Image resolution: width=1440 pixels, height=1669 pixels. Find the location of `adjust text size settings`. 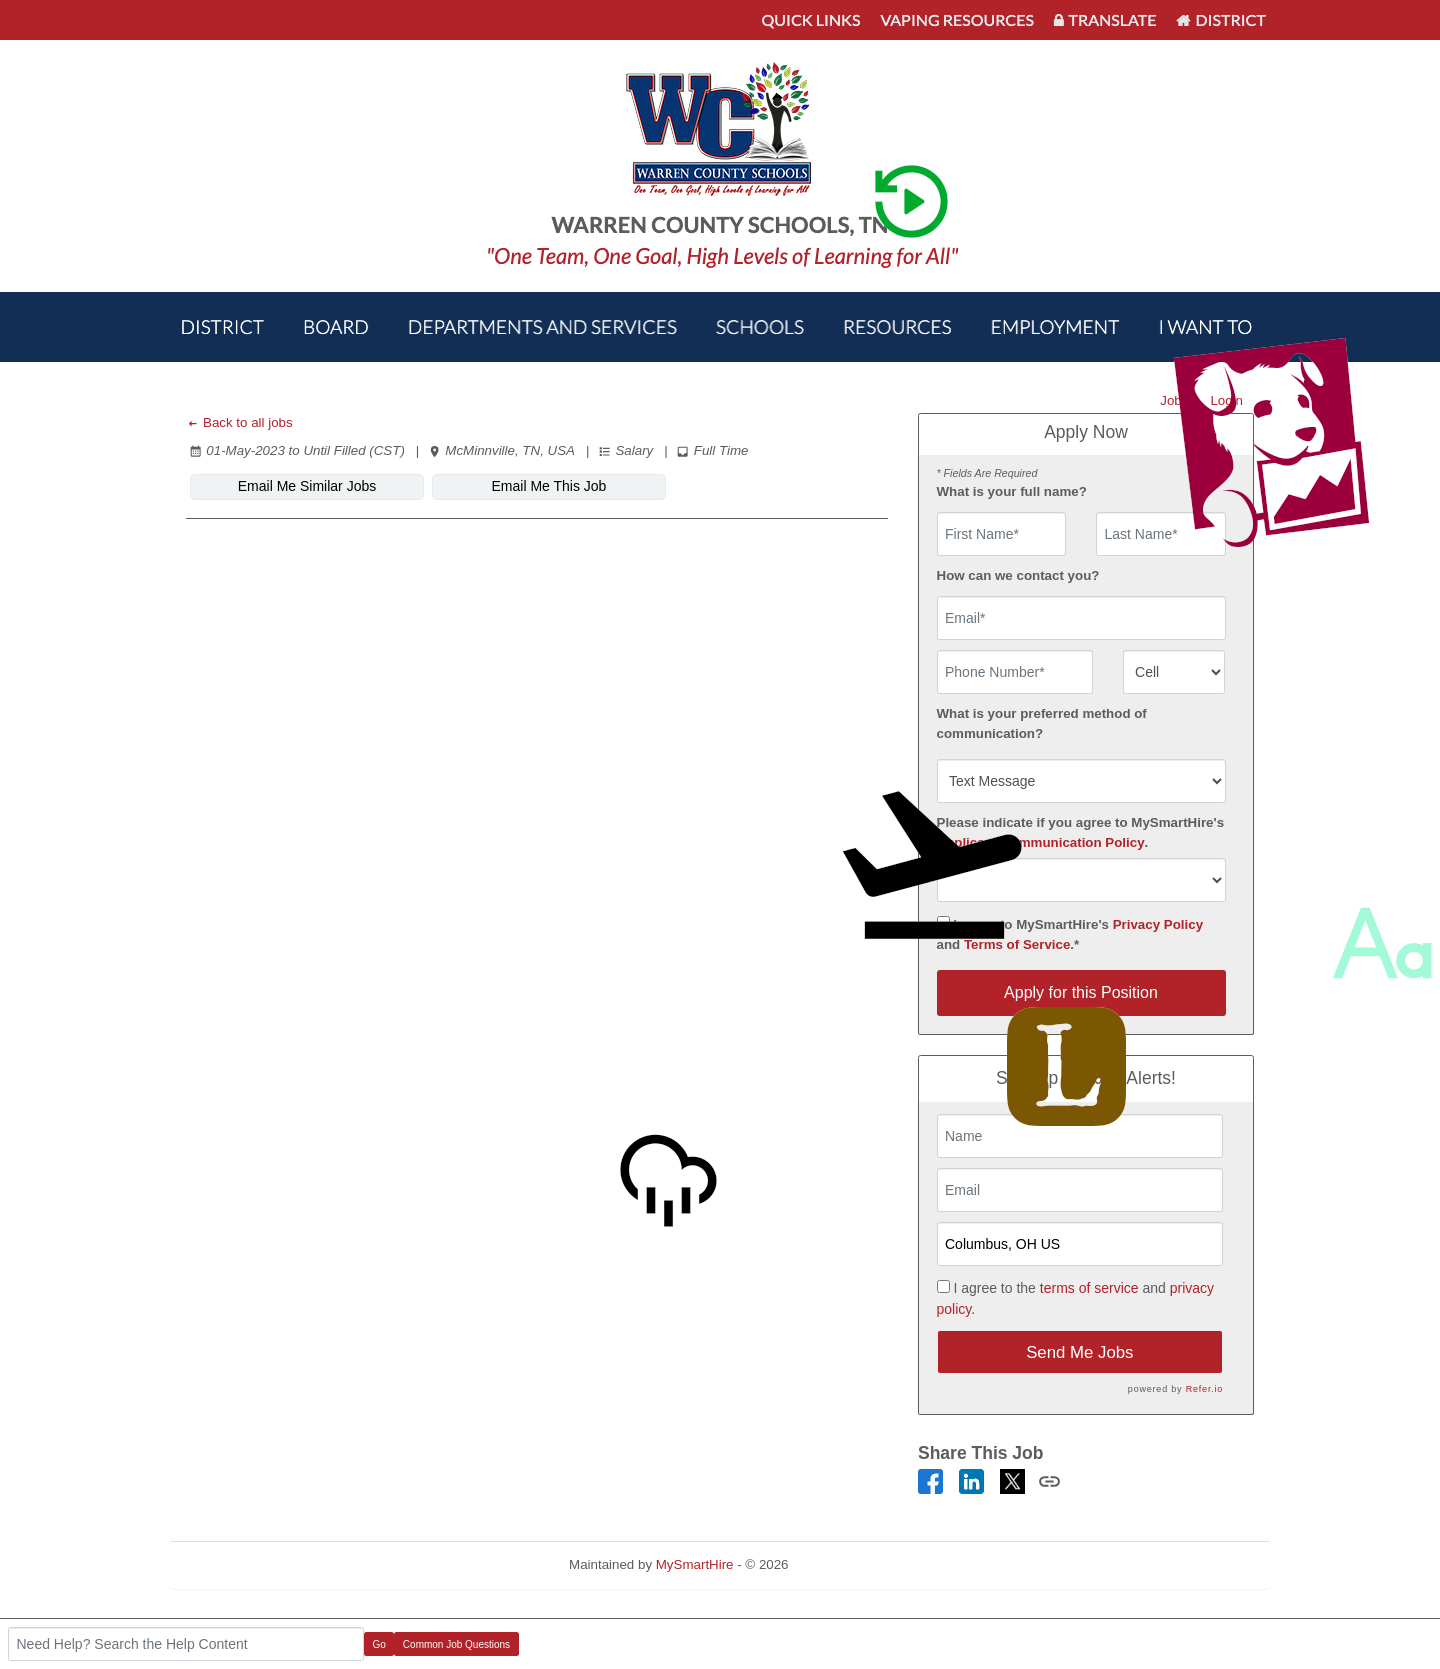

adjust text size settings is located at coordinates (1383, 943).